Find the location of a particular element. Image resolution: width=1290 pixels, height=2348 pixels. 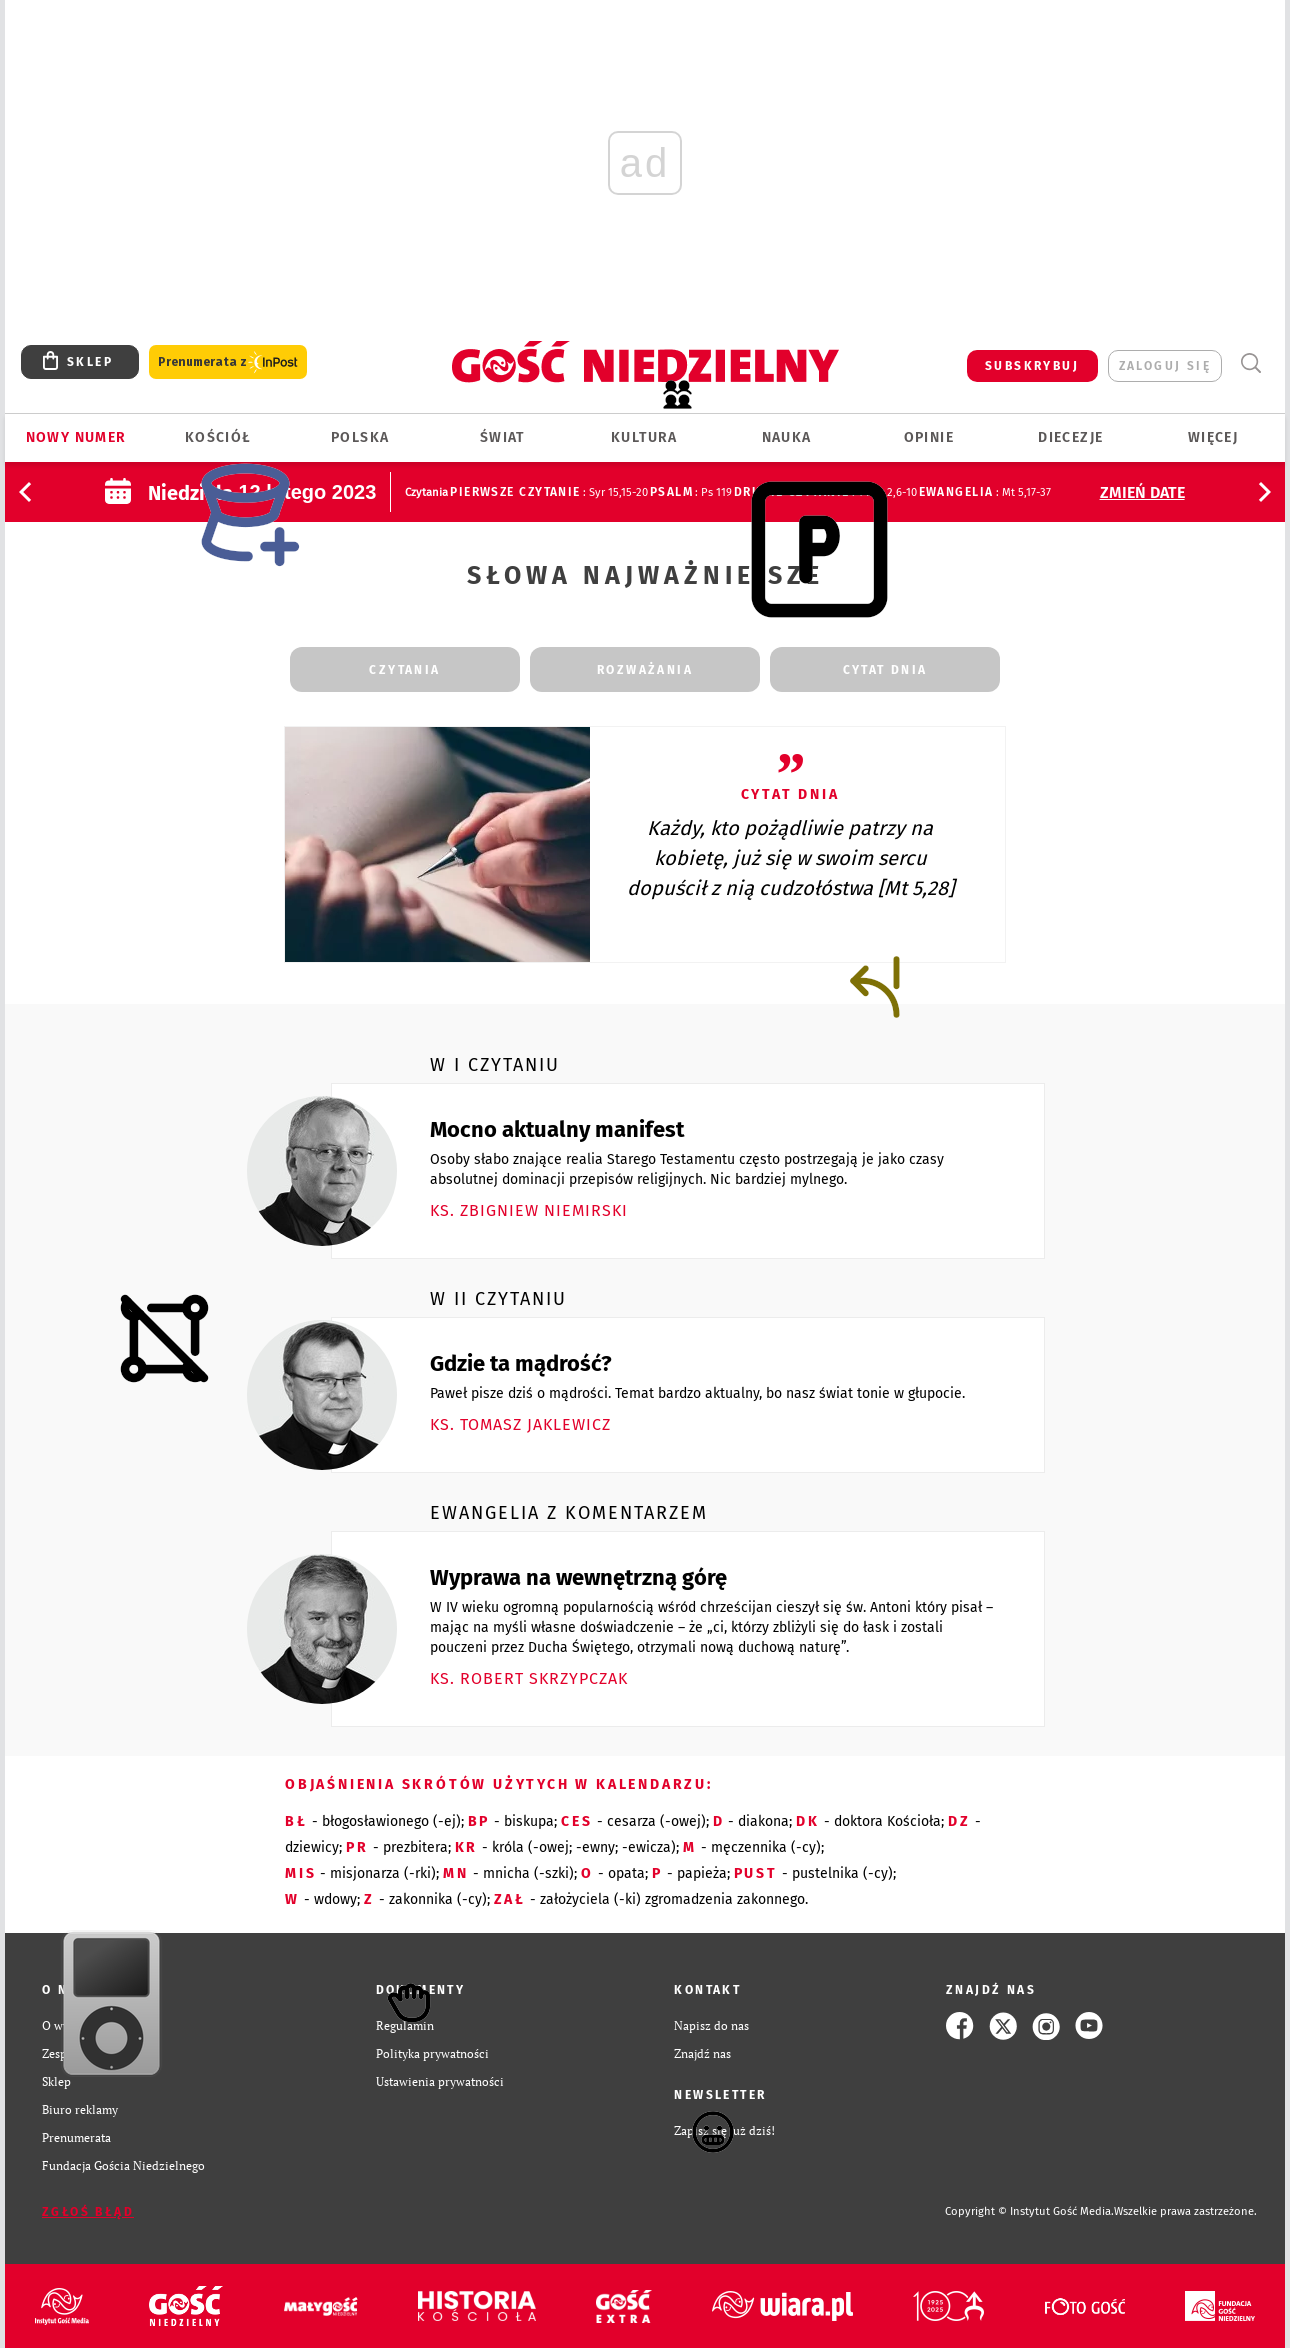

drag to reorder or move an item is located at coordinates (409, 2001).